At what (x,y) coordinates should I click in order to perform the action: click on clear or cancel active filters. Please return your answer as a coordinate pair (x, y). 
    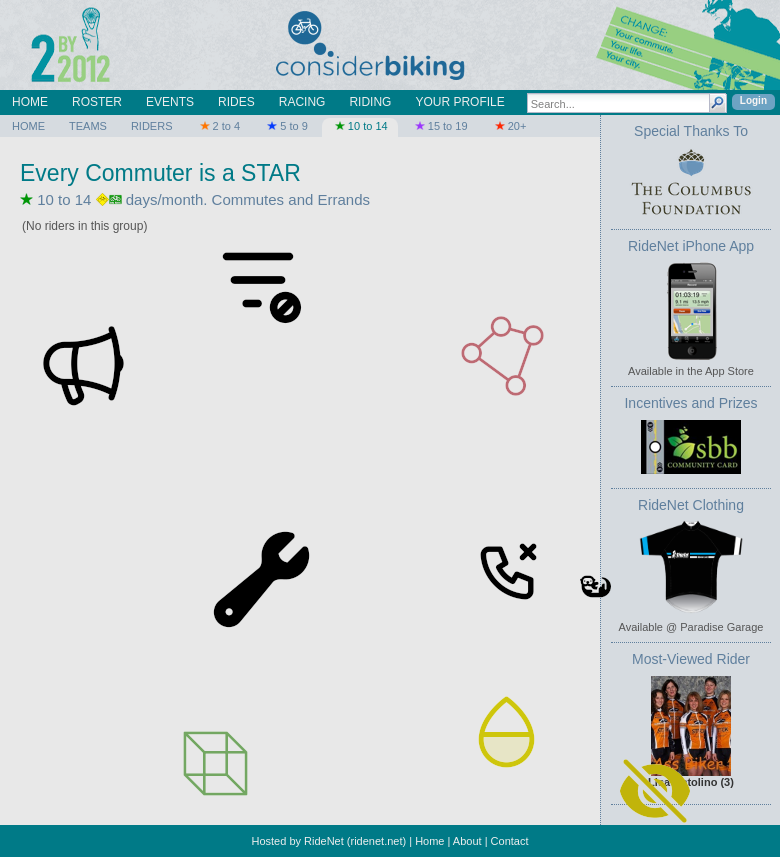
    Looking at the image, I should click on (258, 280).